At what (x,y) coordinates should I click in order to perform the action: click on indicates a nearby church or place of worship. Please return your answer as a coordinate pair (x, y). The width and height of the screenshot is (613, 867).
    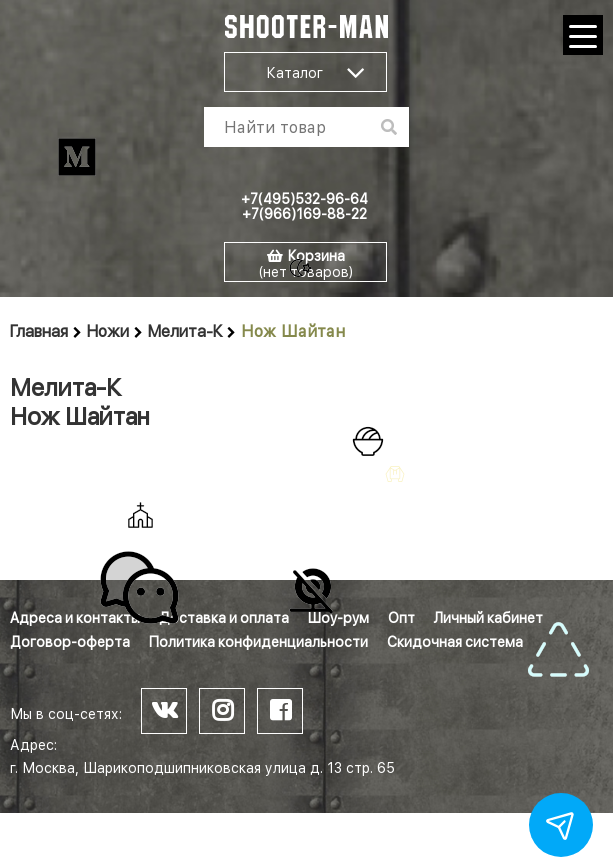
    Looking at the image, I should click on (140, 516).